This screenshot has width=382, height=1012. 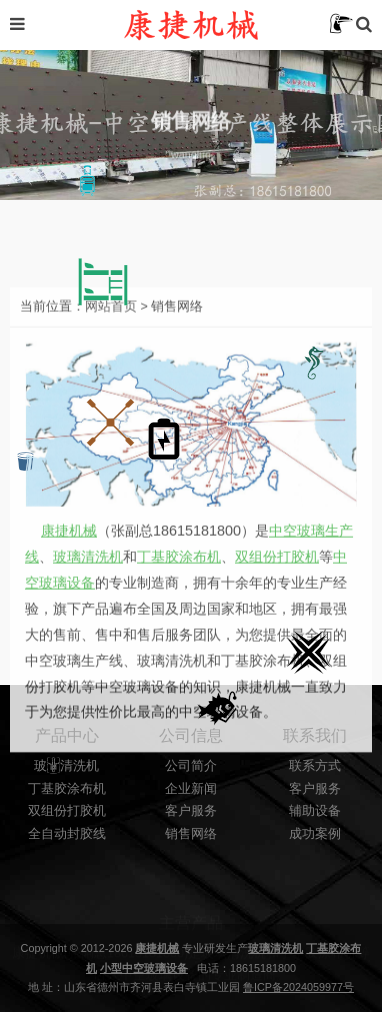 What do you see at coordinates (217, 708) in the screenshot?
I see `deep sea or ocean-themed game element` at bounding box center [217, 708].